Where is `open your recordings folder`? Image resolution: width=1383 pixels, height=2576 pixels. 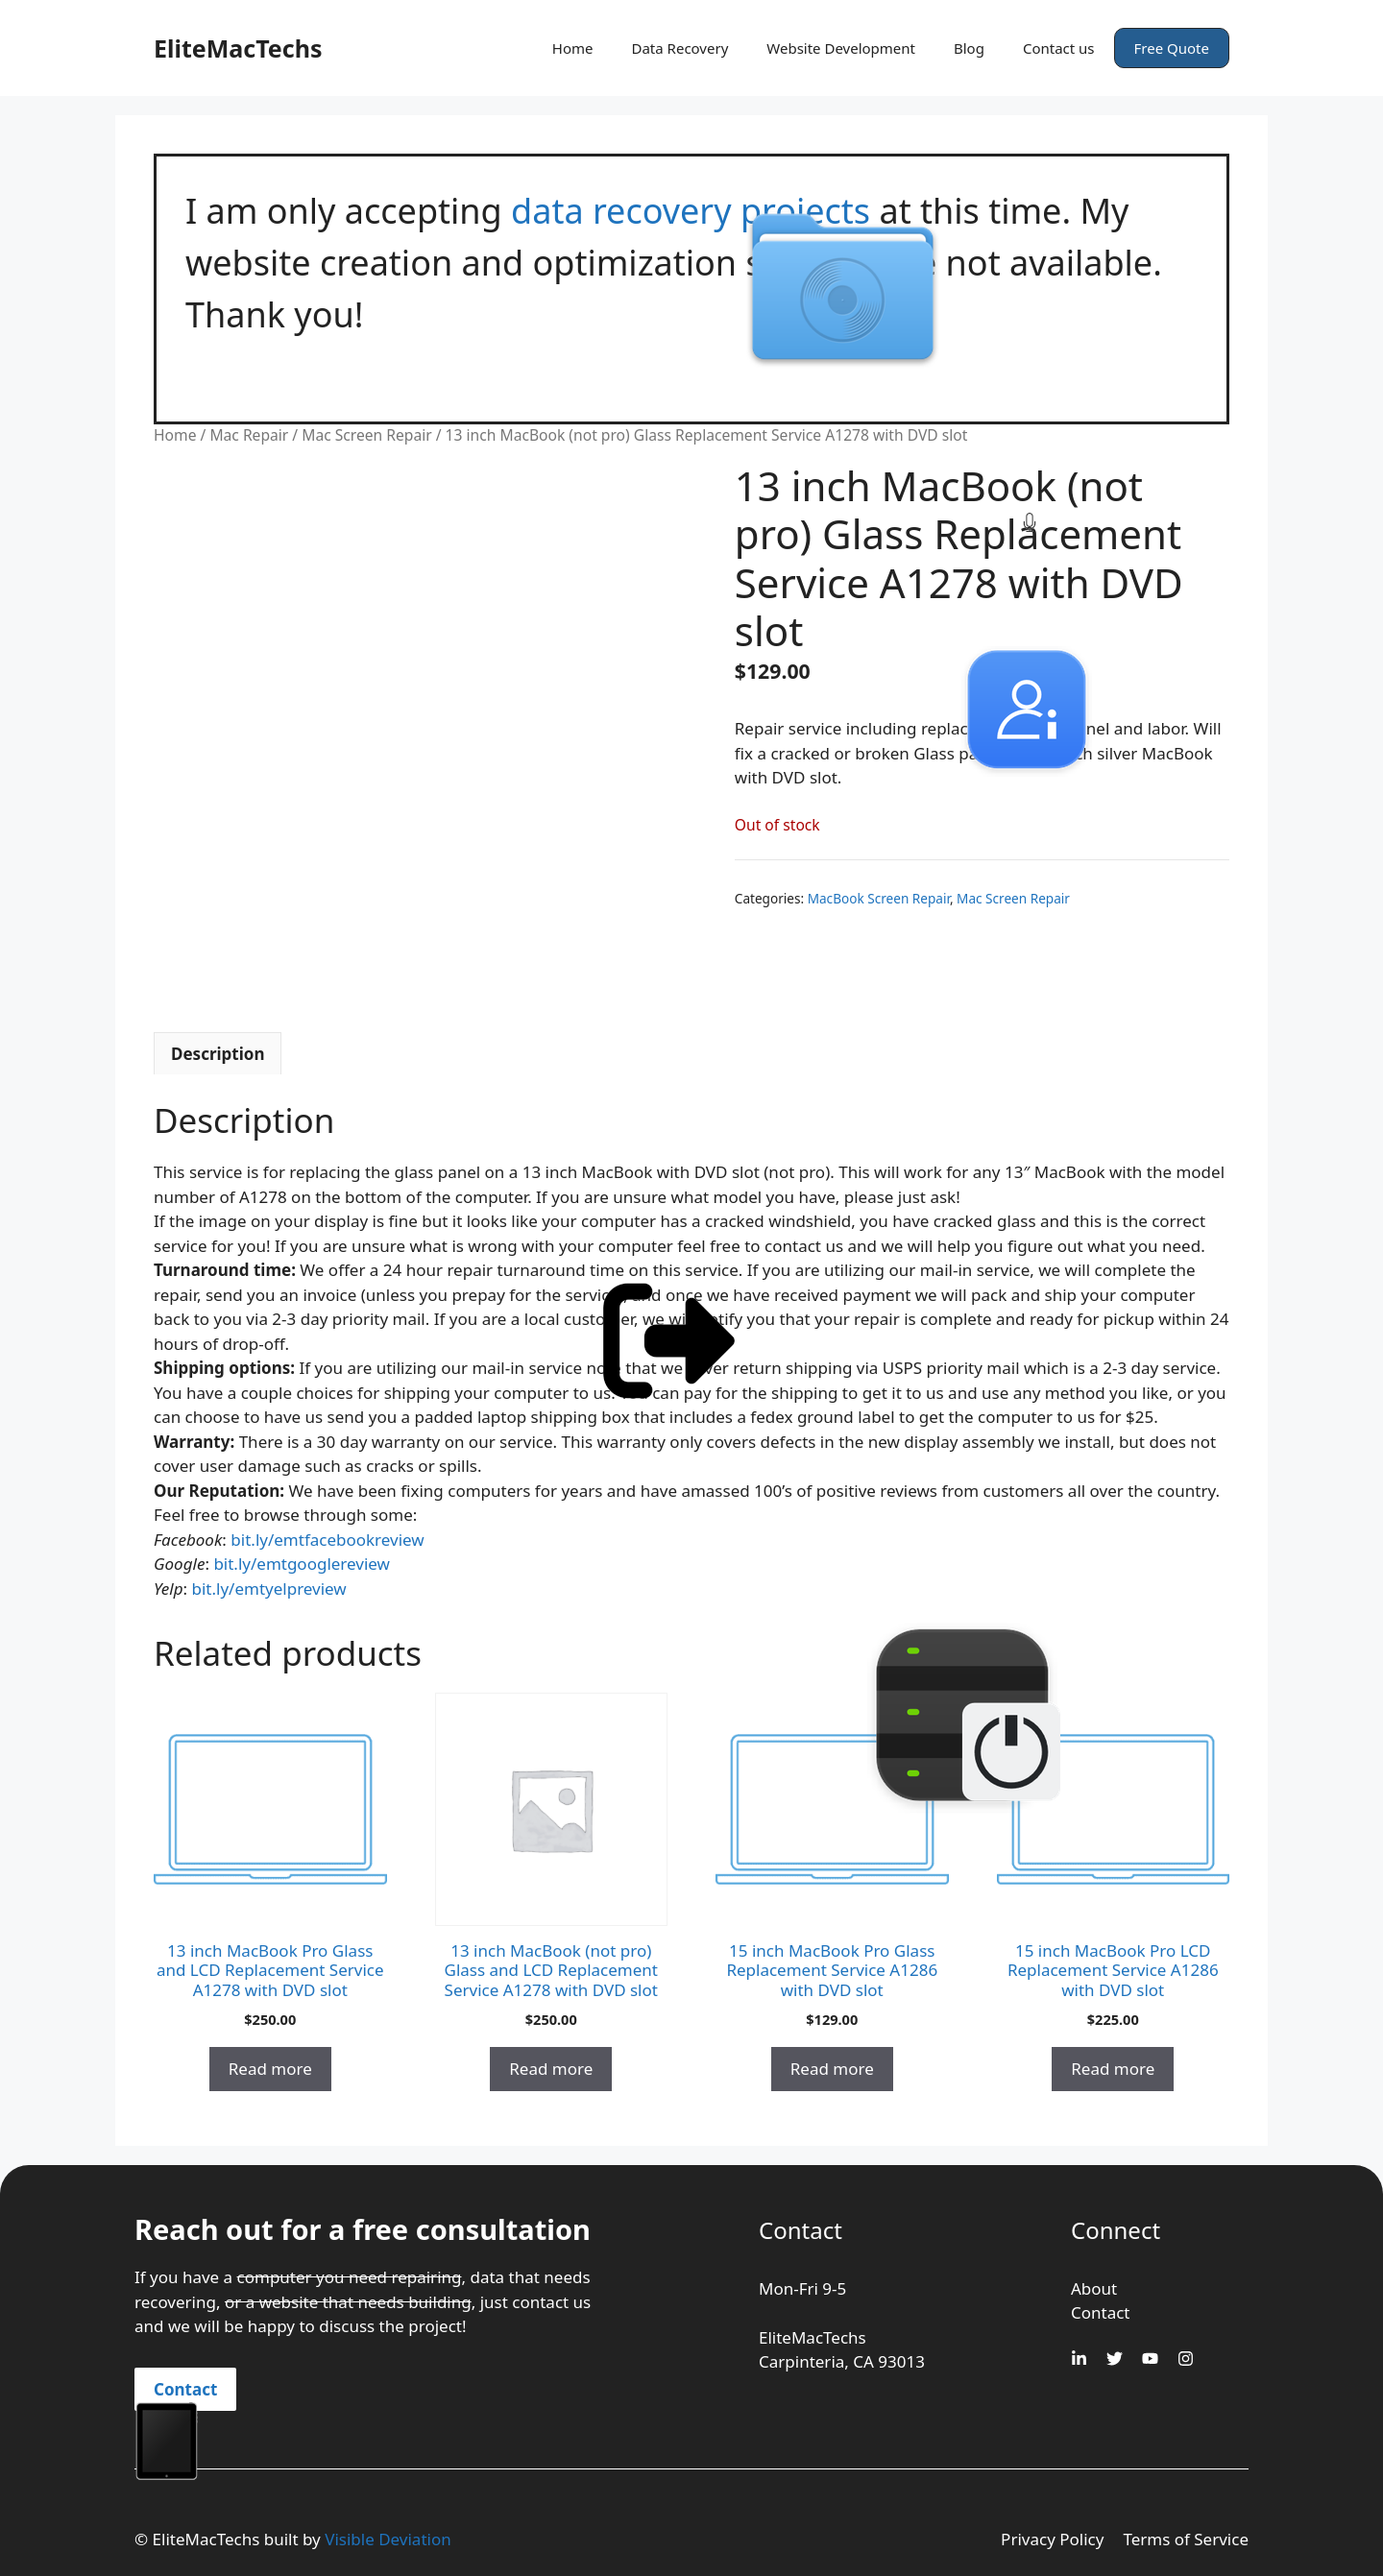 open your recordings folder is located at coordinates (842, 286).